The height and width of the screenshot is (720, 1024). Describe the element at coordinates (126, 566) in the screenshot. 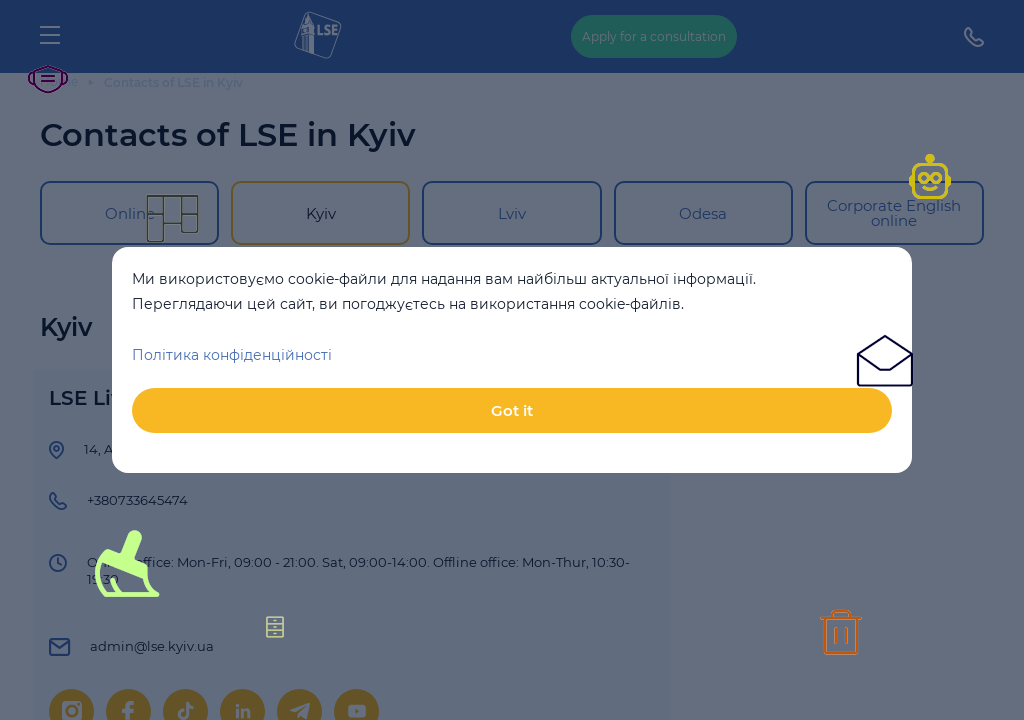

I see `clear or sweep away items` at that location.